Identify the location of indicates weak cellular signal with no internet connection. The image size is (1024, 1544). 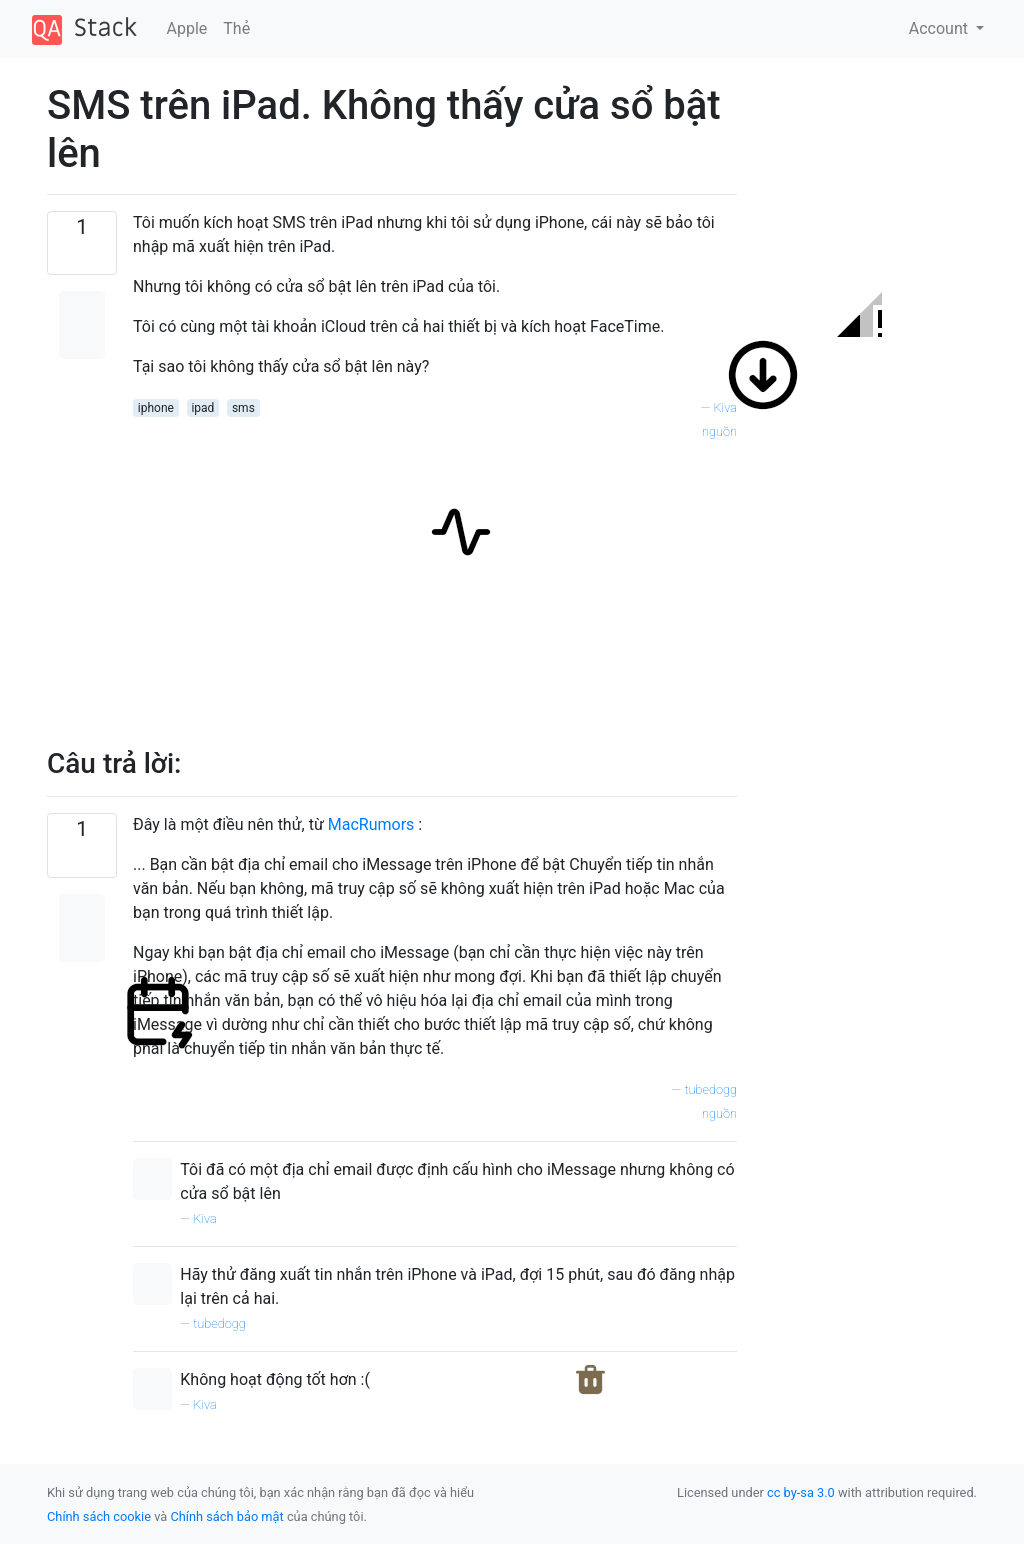
(859, 314).